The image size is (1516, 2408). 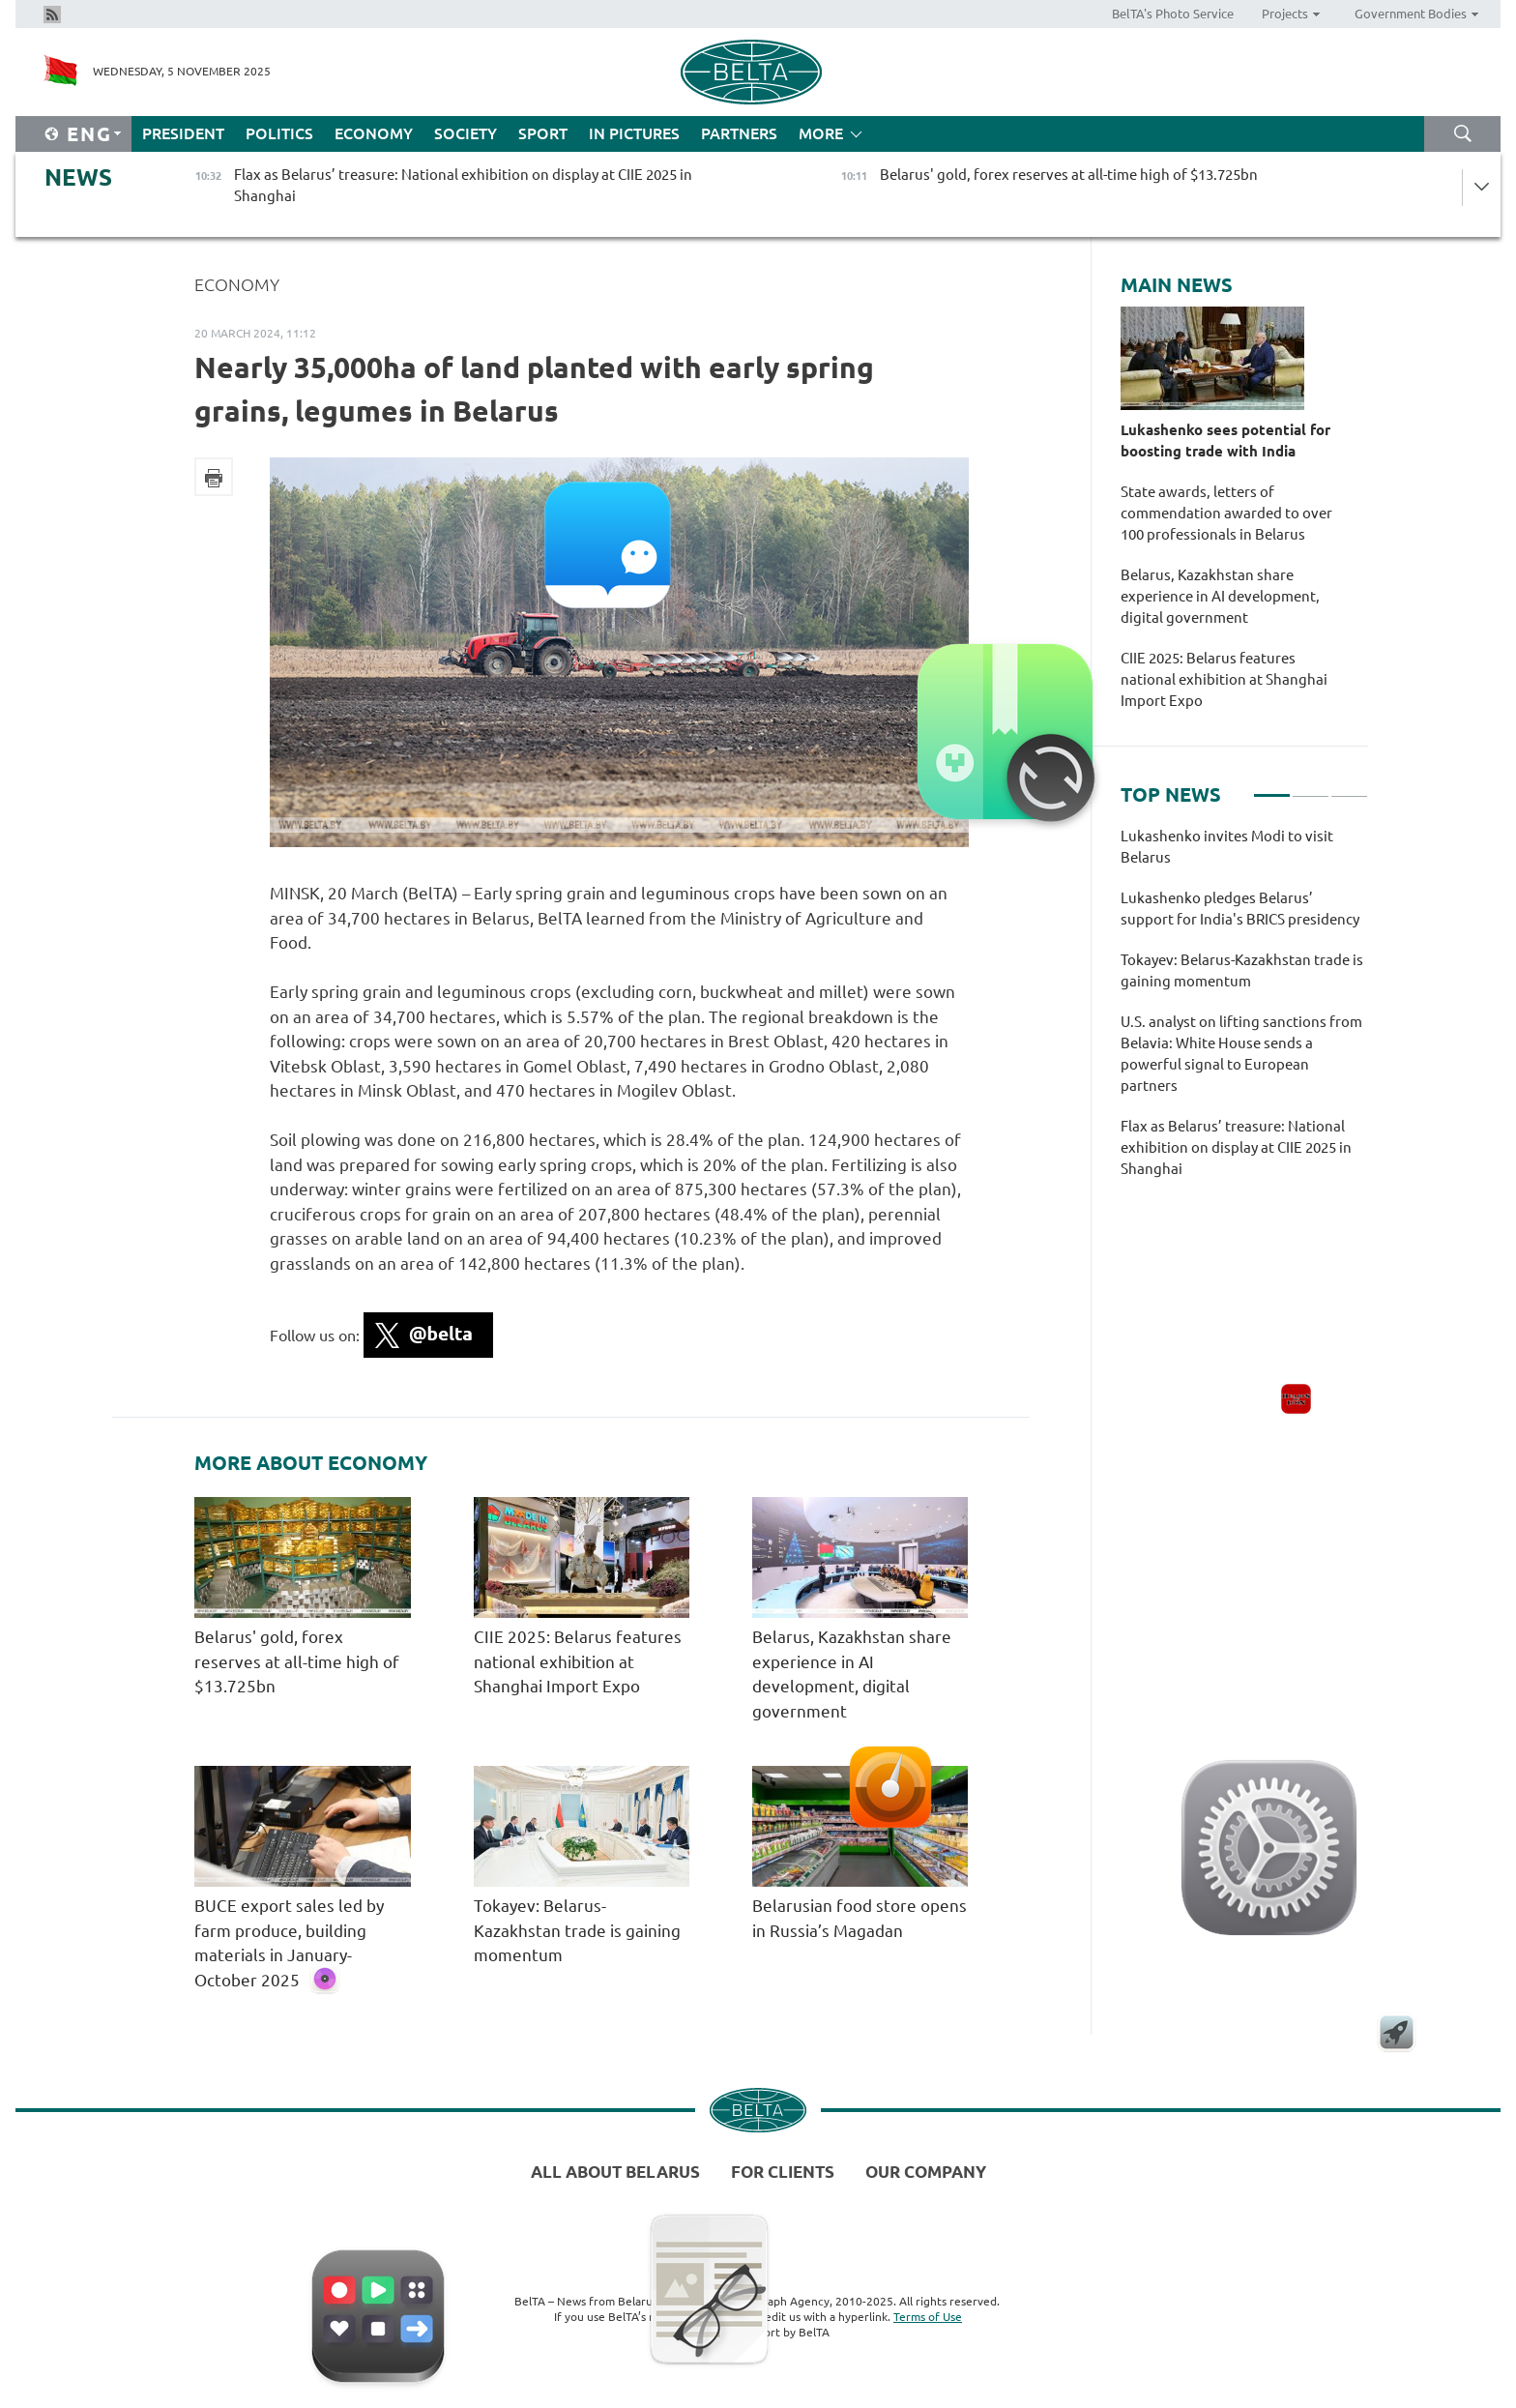 I want to click on open yast system update manager, so click(x=1005, y=731).